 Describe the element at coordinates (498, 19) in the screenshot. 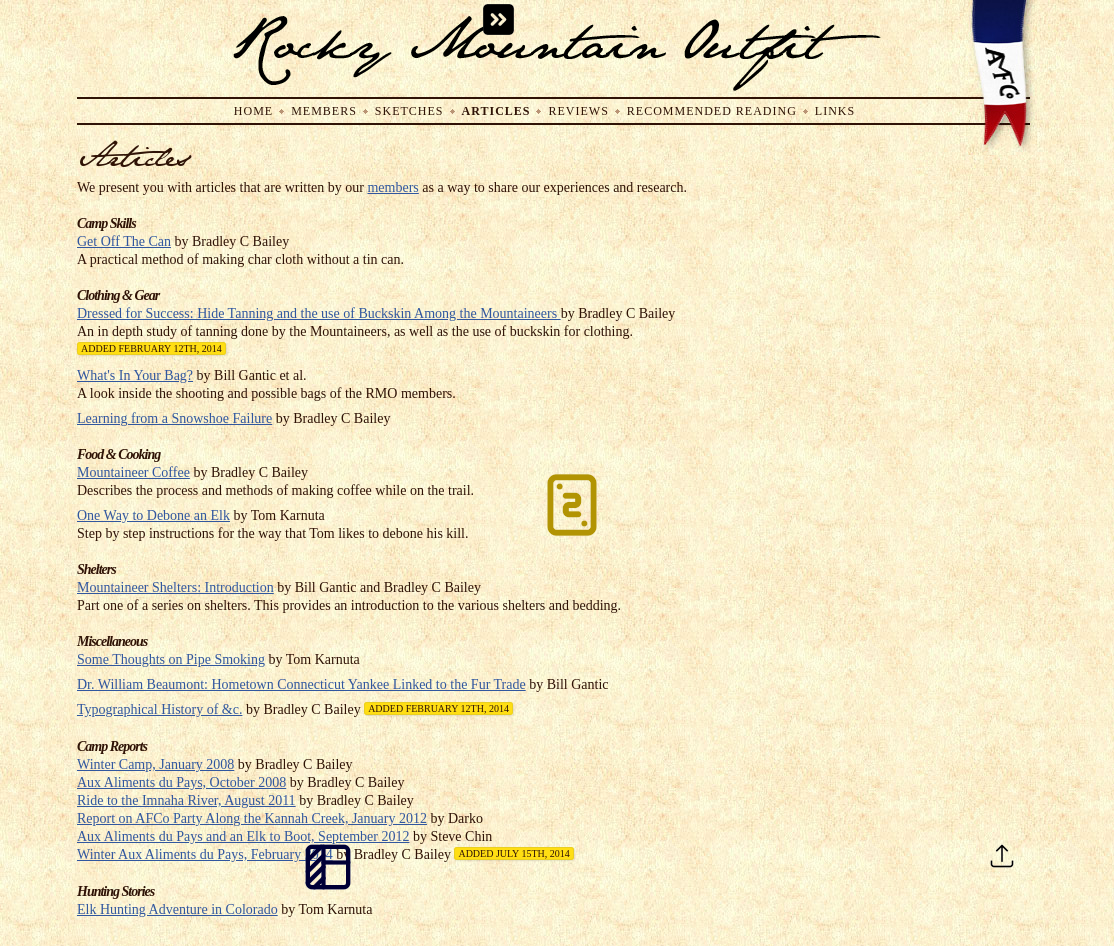

I see `skip forward or advance to next item` at that location.